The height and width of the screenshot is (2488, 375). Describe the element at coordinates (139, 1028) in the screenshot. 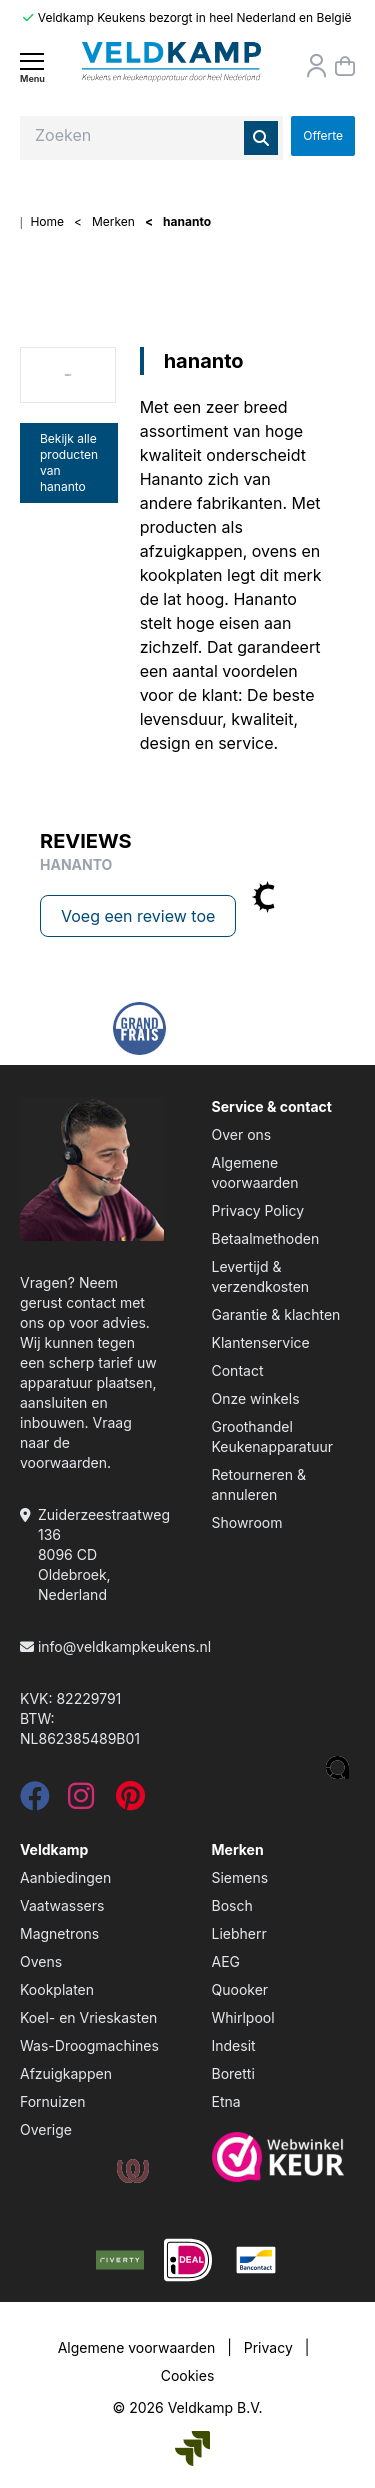

I see `grand frais grocery store logo` at that location.